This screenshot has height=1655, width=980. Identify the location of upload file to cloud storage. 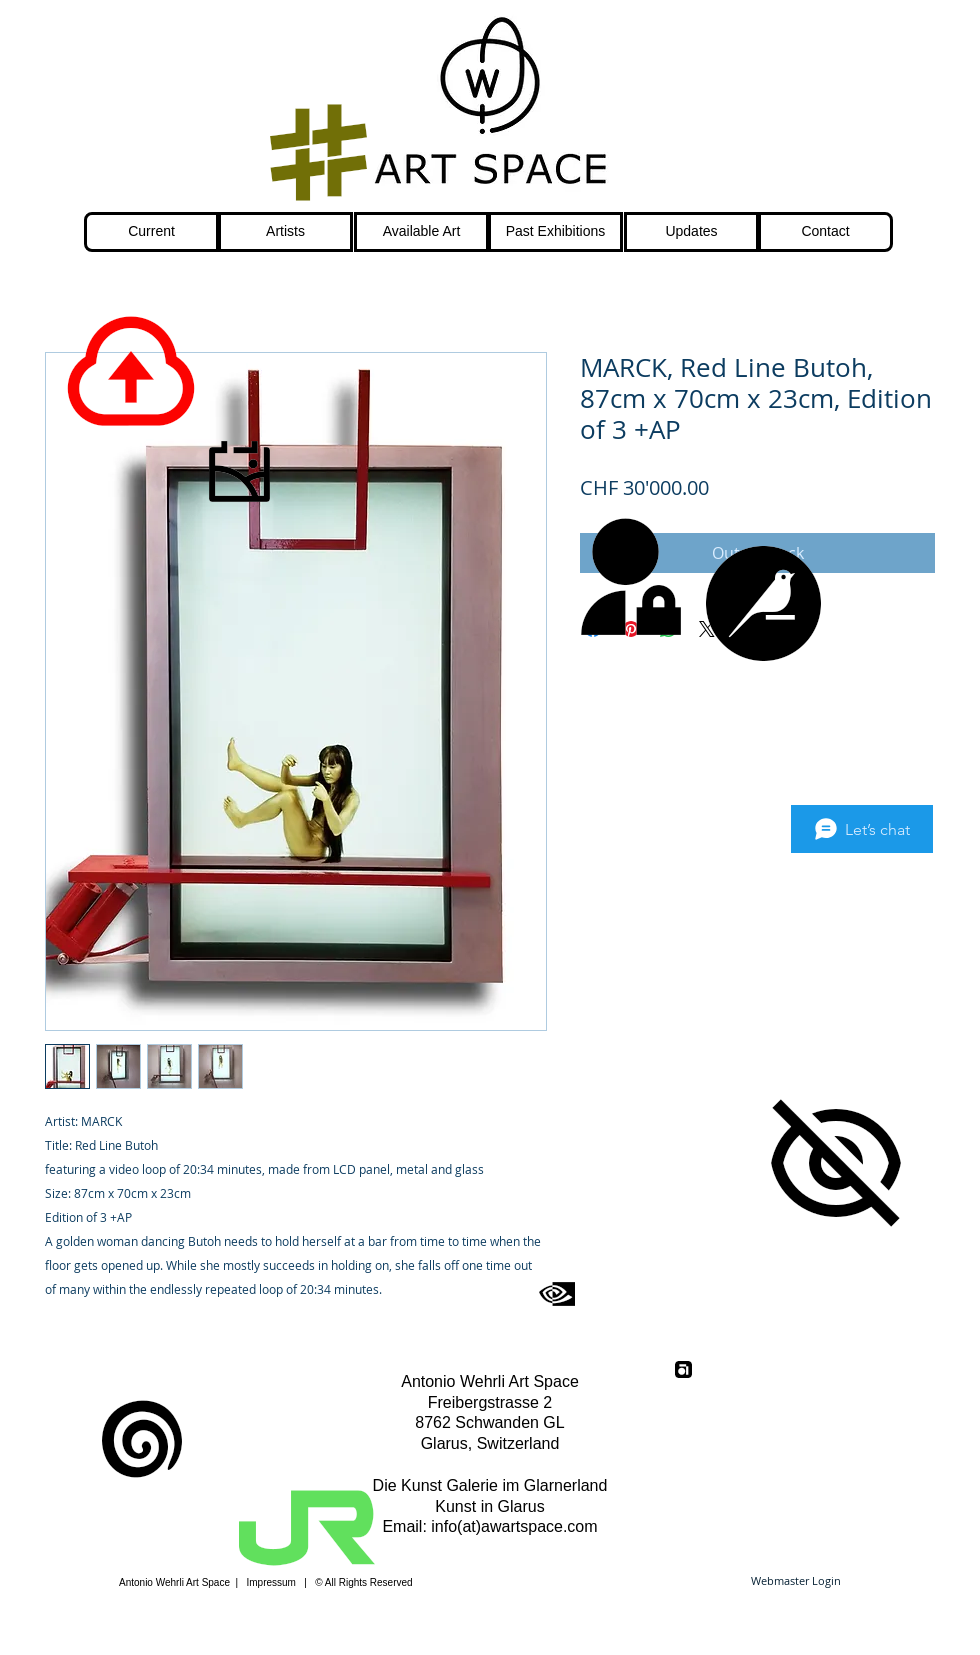
(131, 374).